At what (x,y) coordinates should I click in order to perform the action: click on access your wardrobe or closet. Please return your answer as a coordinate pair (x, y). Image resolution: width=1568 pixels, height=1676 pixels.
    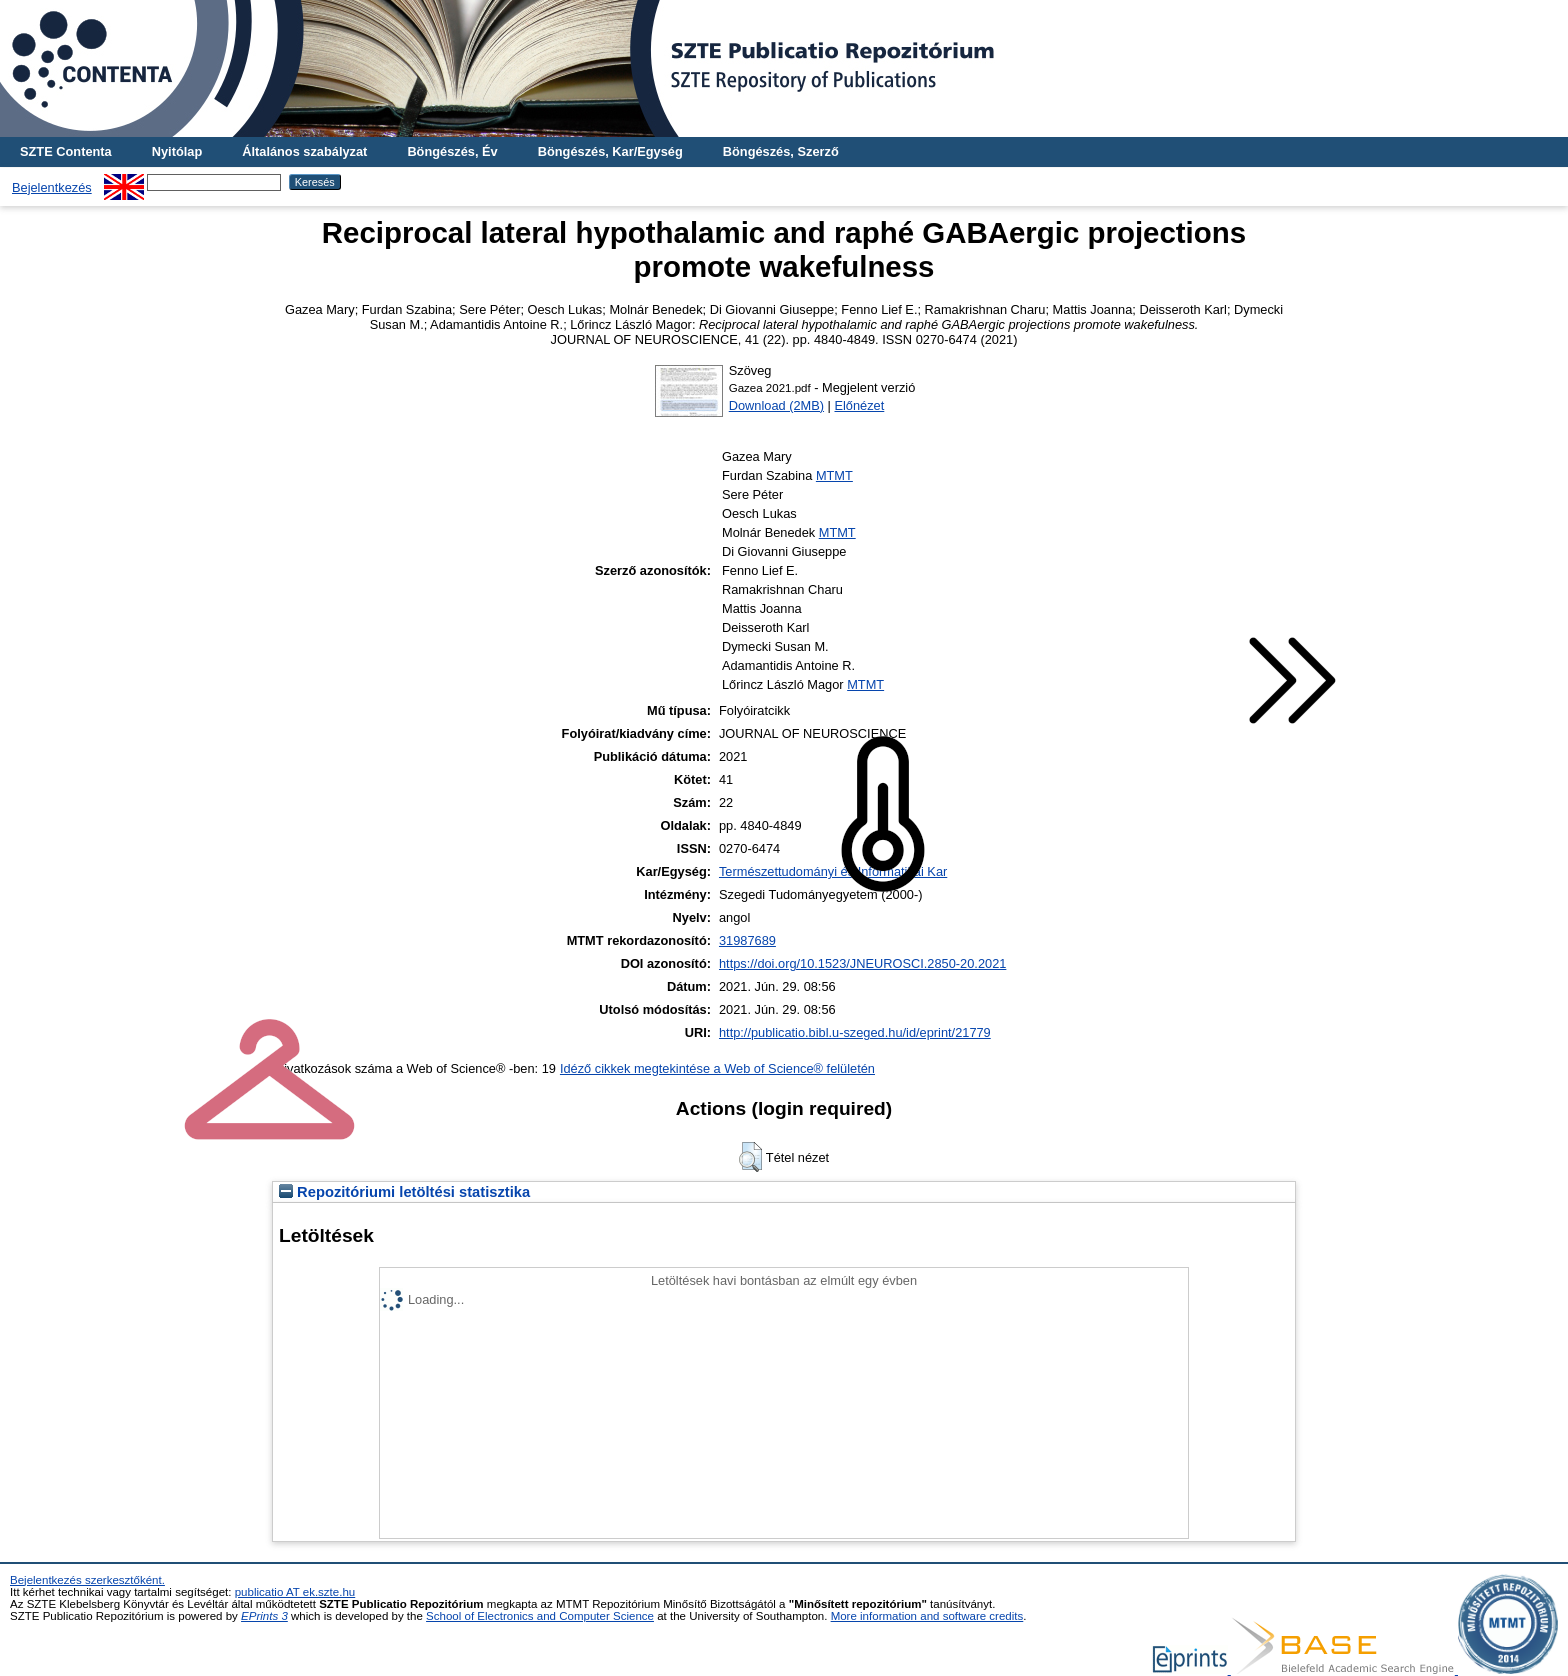
    Looking at the image, I should click on (269, 1087).